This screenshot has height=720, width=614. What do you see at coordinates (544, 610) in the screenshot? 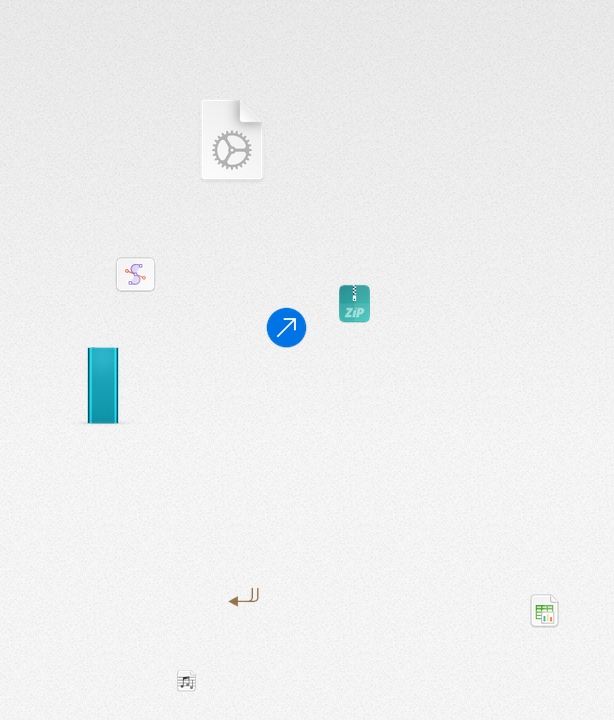
I see `open a spreadsheet file` at bounding box center [544, 610].